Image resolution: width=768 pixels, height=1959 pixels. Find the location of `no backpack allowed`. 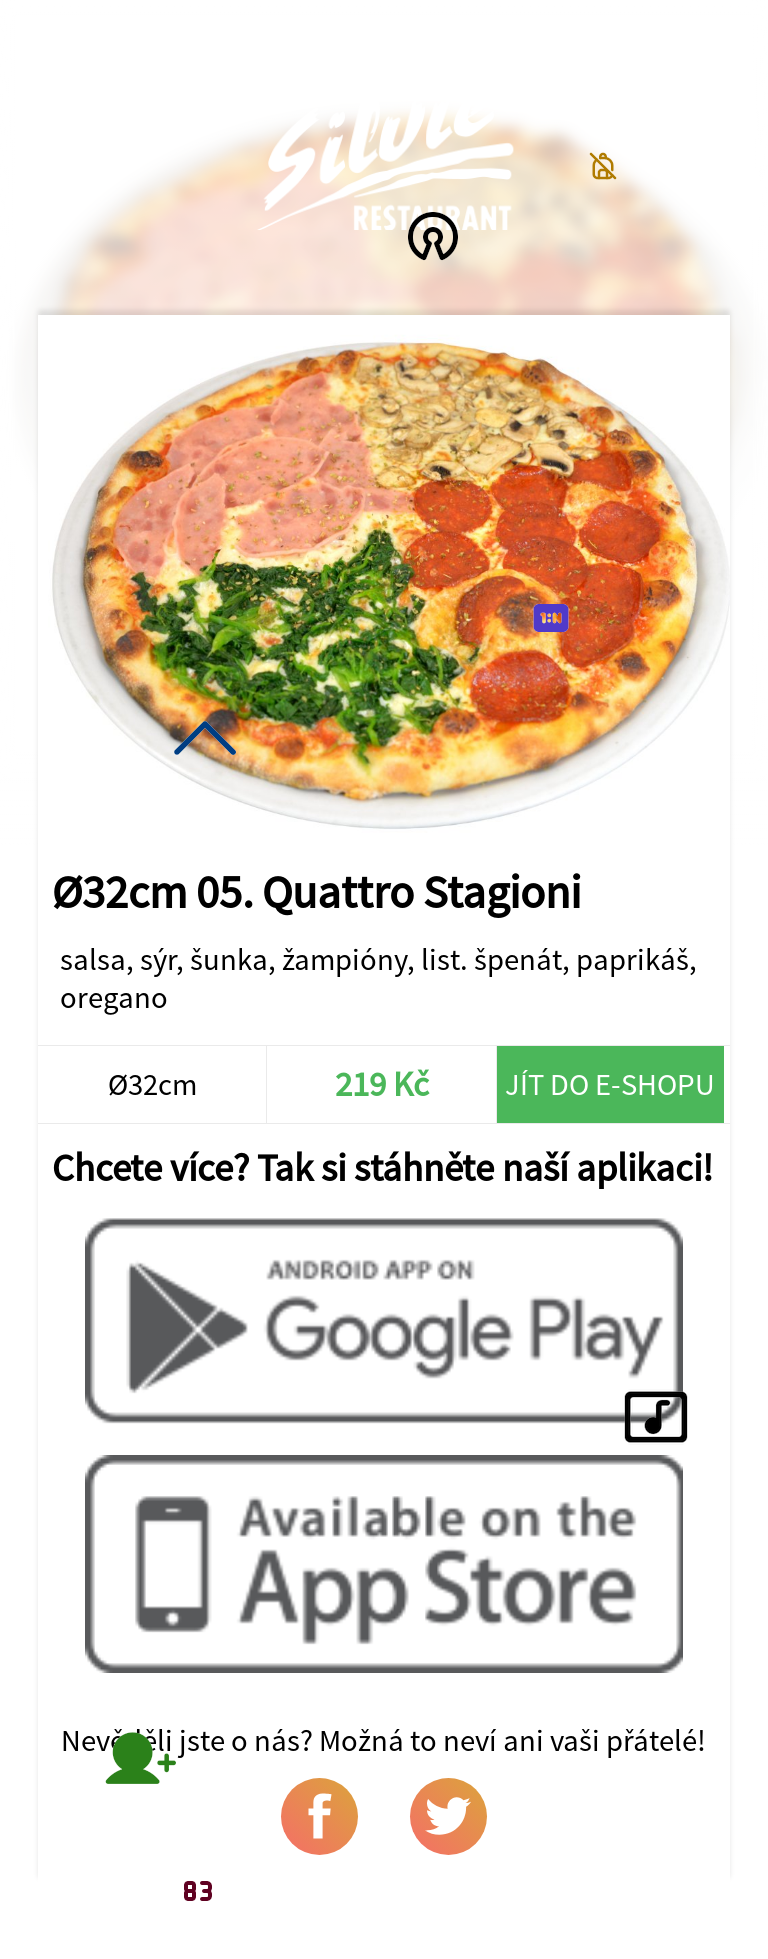

no backpack allowed is located at coordinates (603, 166).